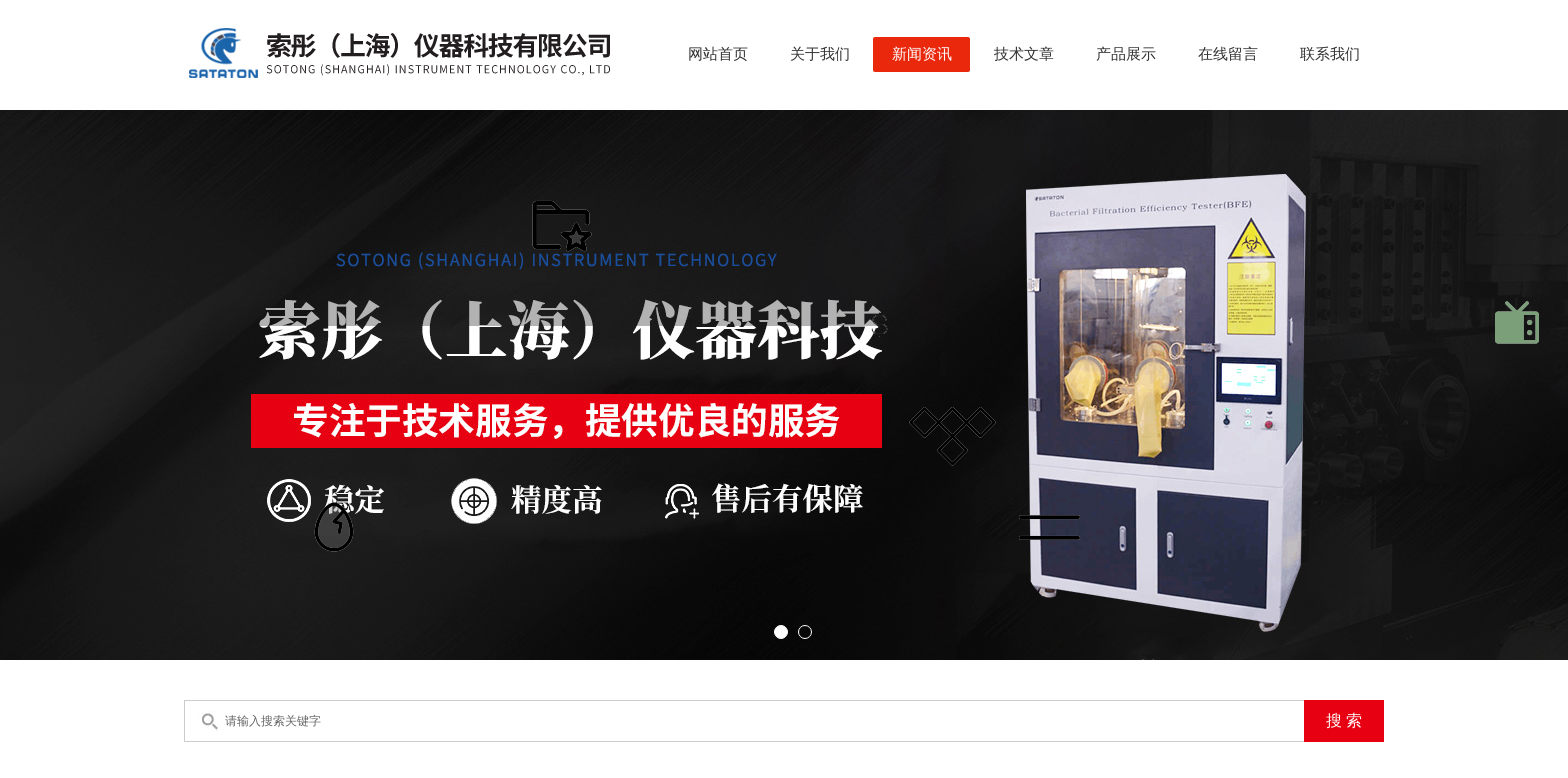 This screenshot has height=778, width=1568. Describe the element at coordinates (879, 324) in the screenshot. I see `view account balance or financial information` at that location.